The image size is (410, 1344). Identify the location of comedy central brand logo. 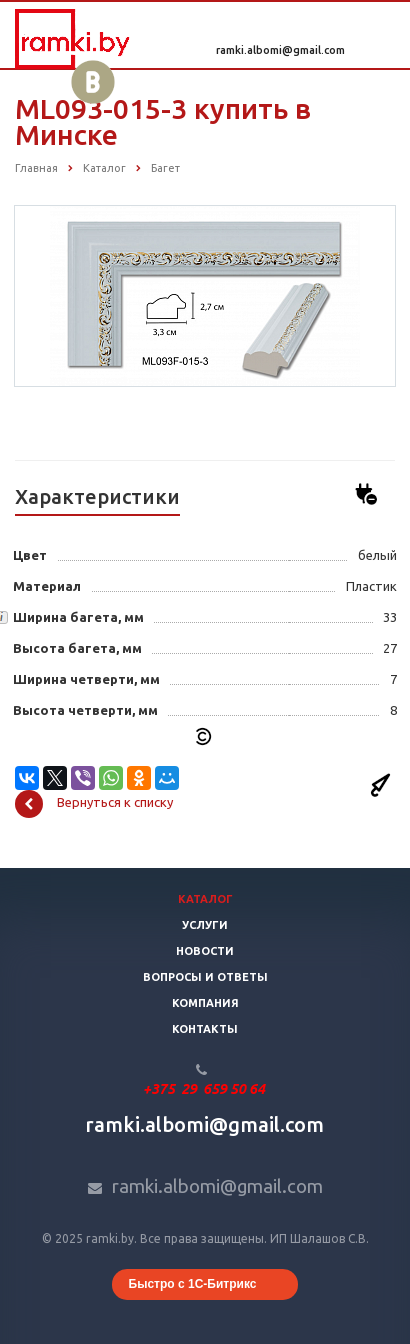
(203, 736).